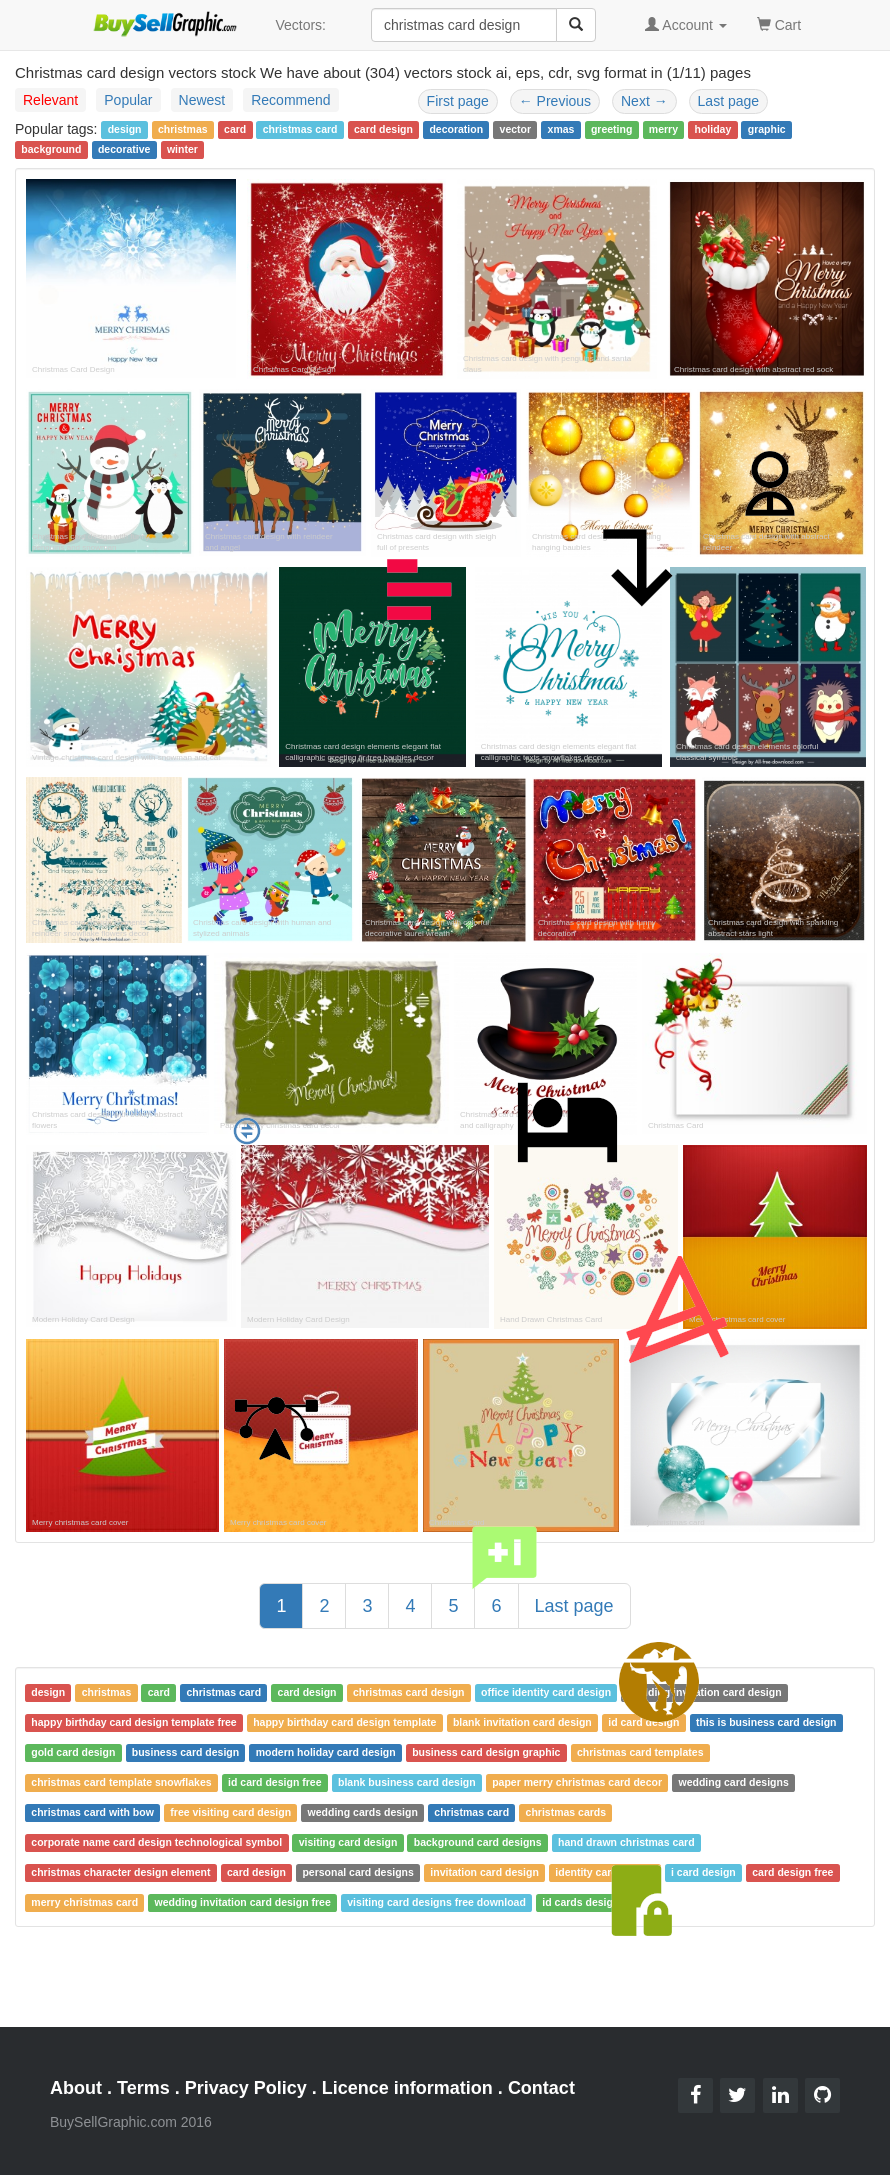  Describe the element at coordinates (659, 1682) in the screenshot. I see `open wikisource website` at that location.